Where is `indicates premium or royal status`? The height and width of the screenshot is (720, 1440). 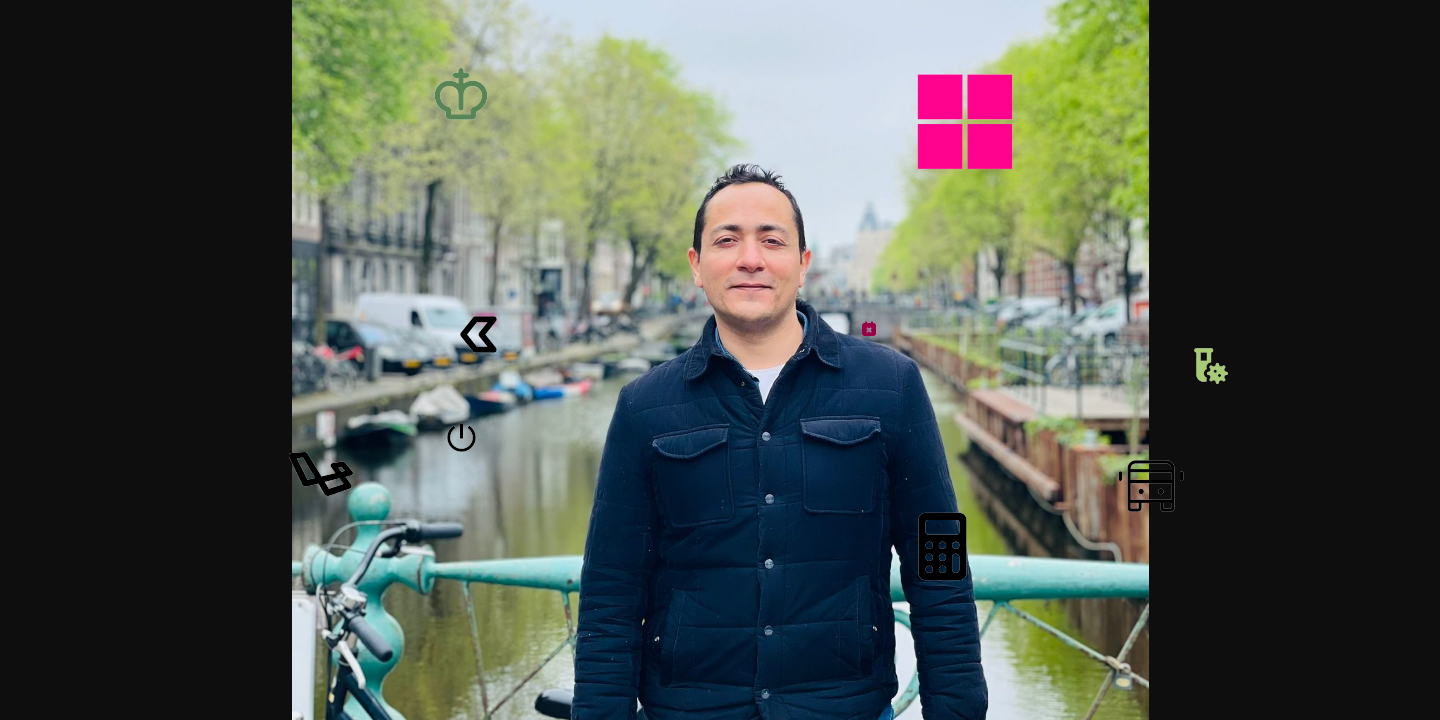
indicates premium or royal status is located at coordinates (461, 97).